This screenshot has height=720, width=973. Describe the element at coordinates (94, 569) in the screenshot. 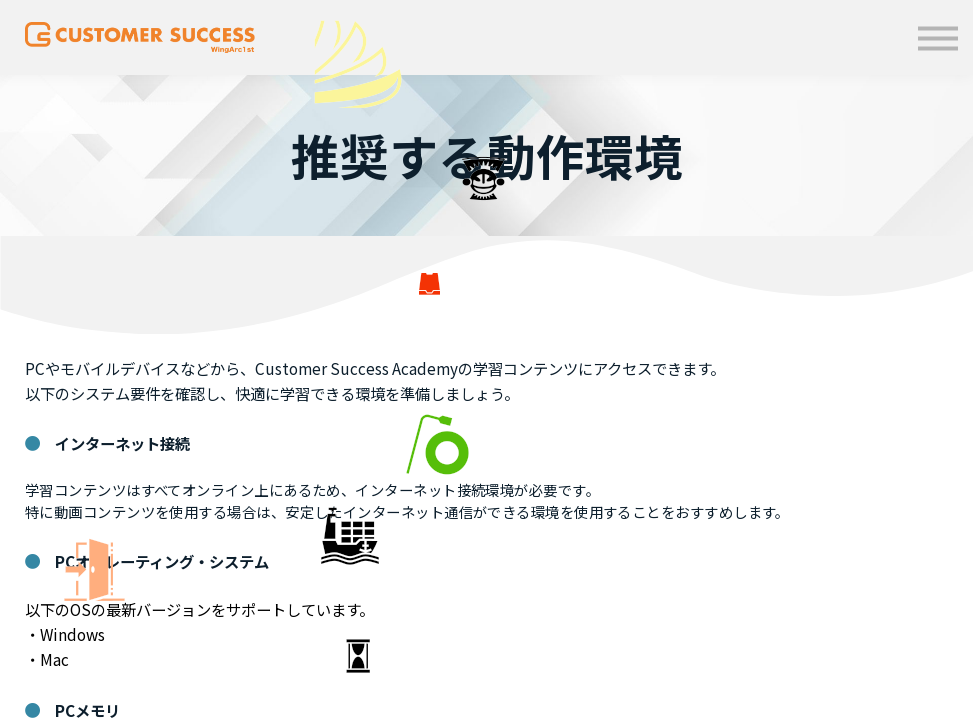

I see `exit or log out of the current session` at that location.